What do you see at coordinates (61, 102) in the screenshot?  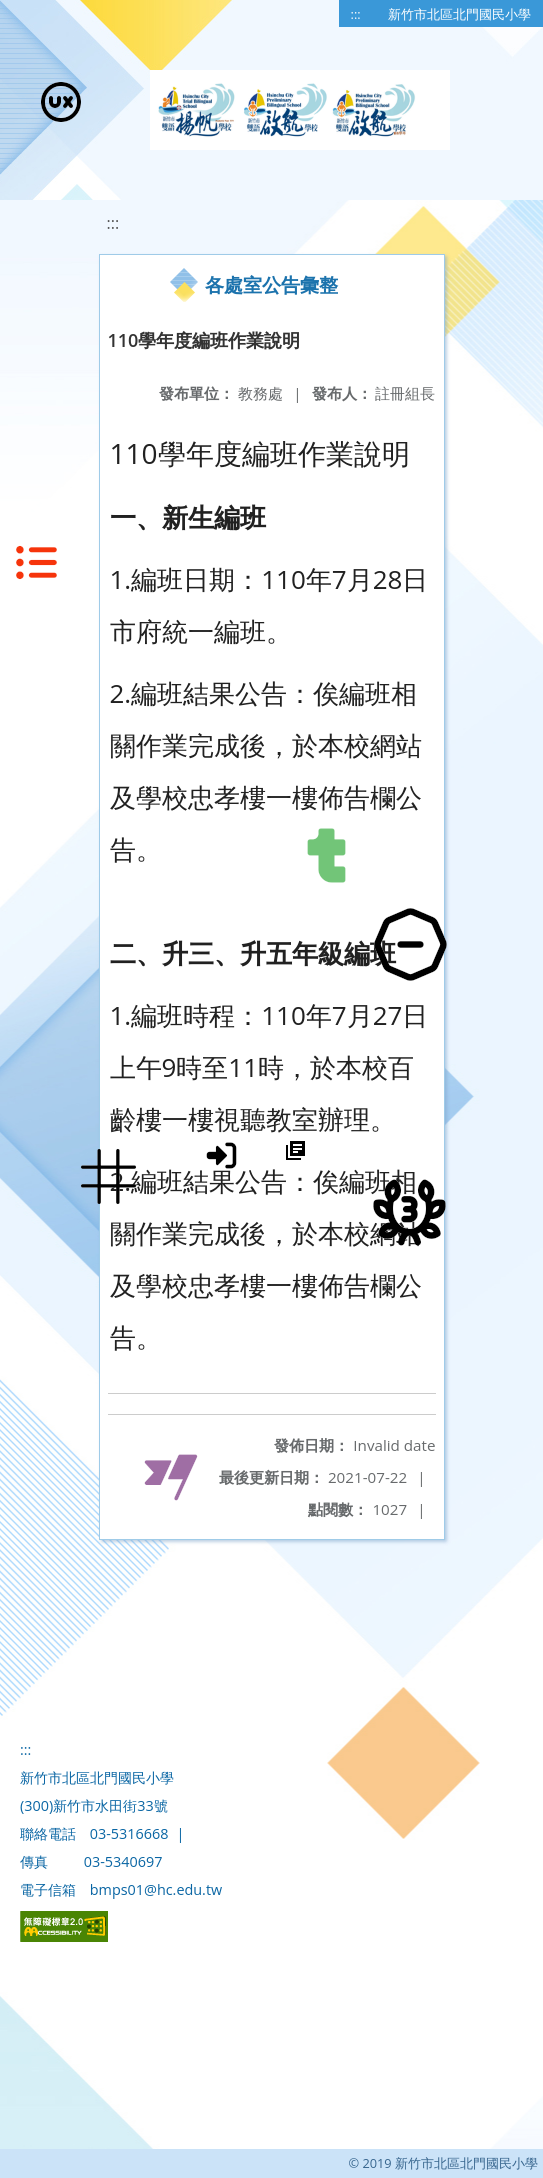 I see `access user experience design tools` at bounding box center [61, 102].